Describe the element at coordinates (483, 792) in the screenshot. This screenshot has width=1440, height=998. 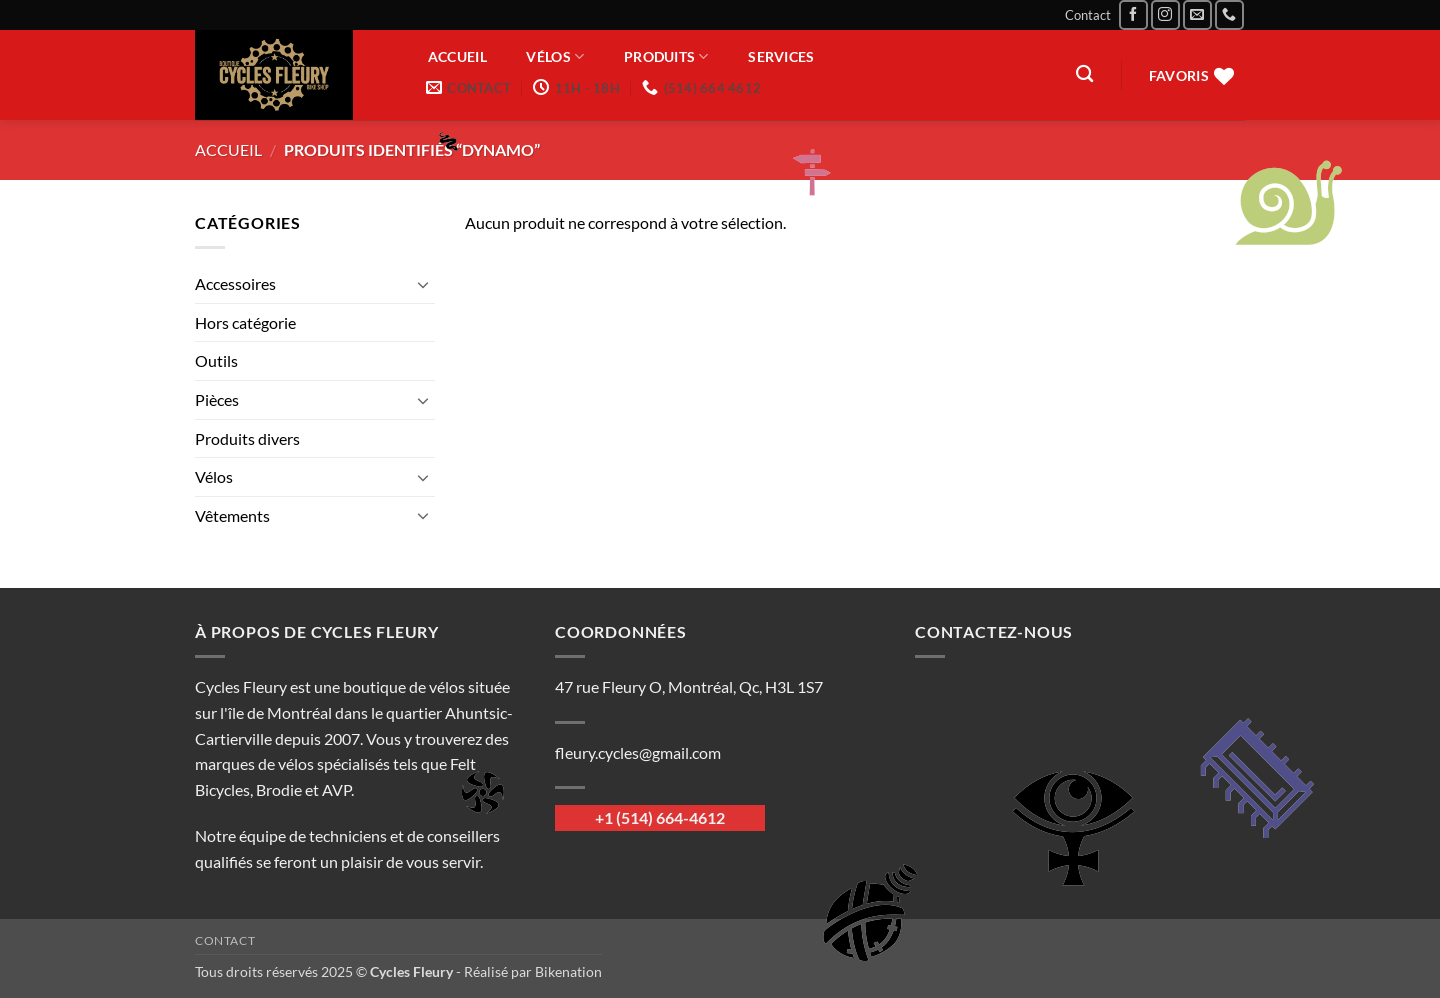
I see `indicates a spinning or rotating action` at that location.